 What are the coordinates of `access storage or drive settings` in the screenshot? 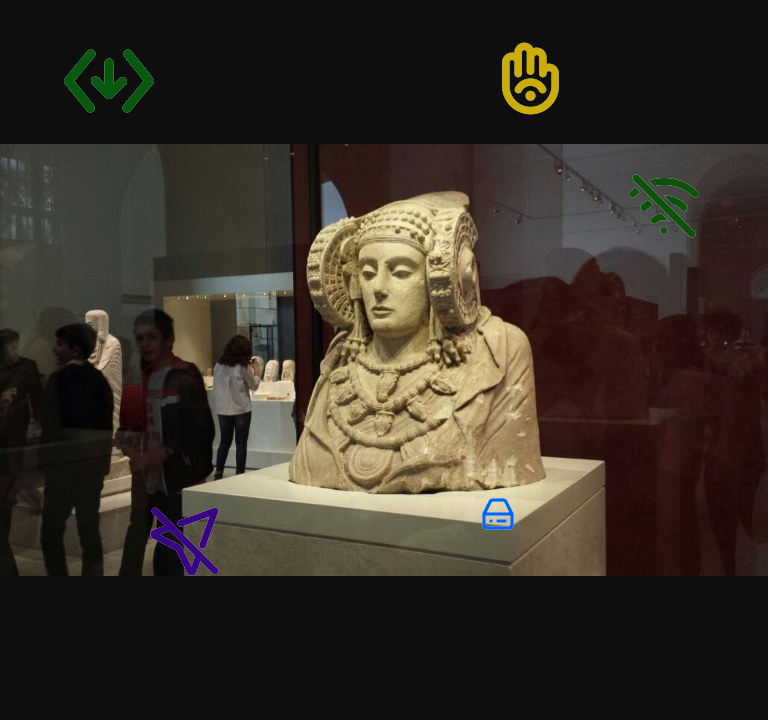 It's located at (498, 514).